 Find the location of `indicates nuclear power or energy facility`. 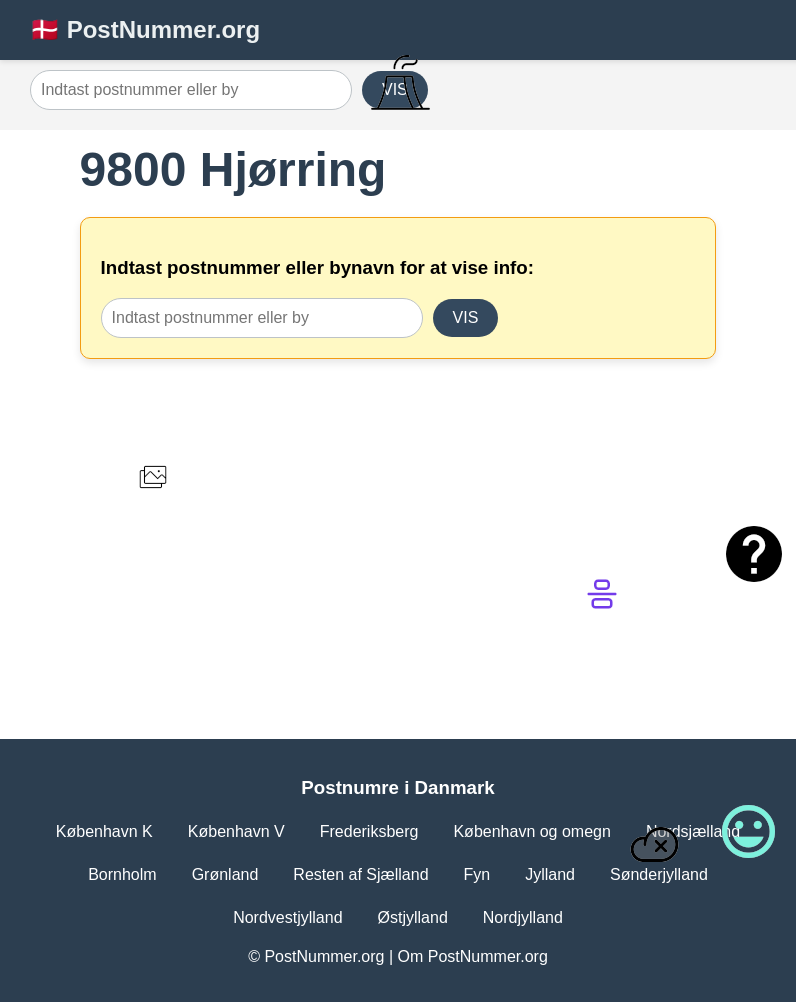

indicates nuclear power or energy facility is located at coordinates (400, 86).